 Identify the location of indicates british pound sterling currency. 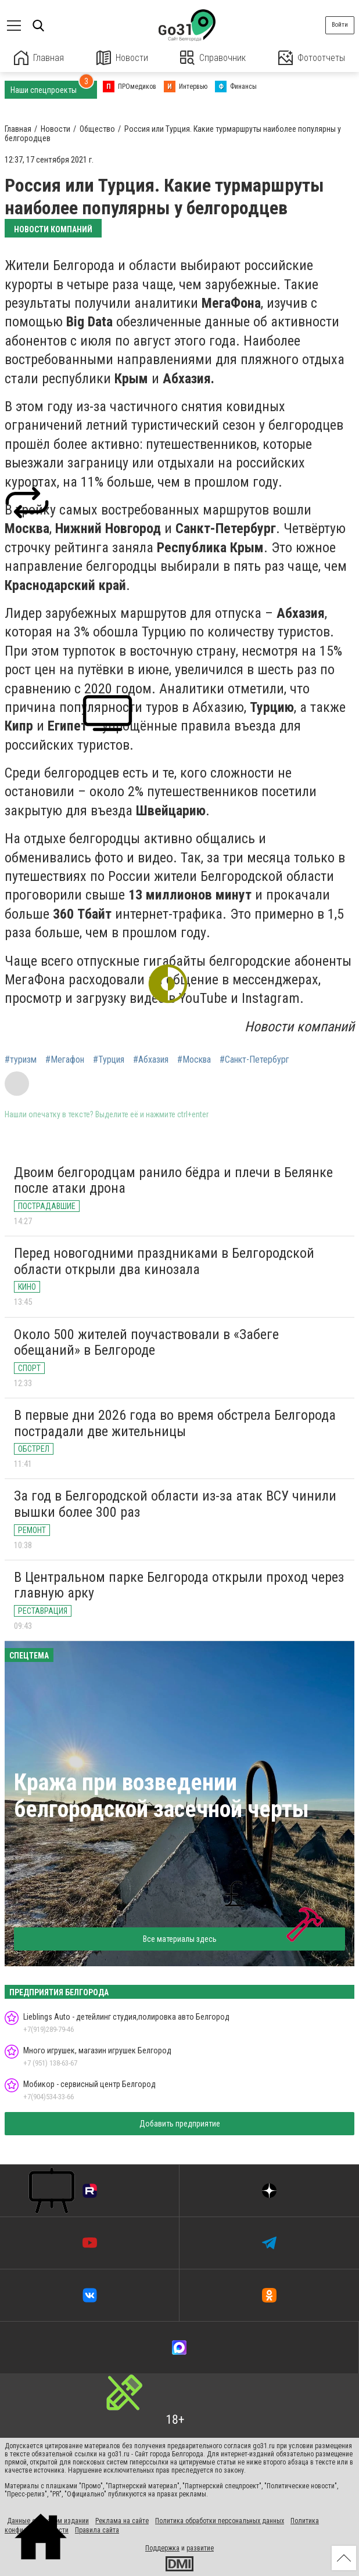
(236, 1894).